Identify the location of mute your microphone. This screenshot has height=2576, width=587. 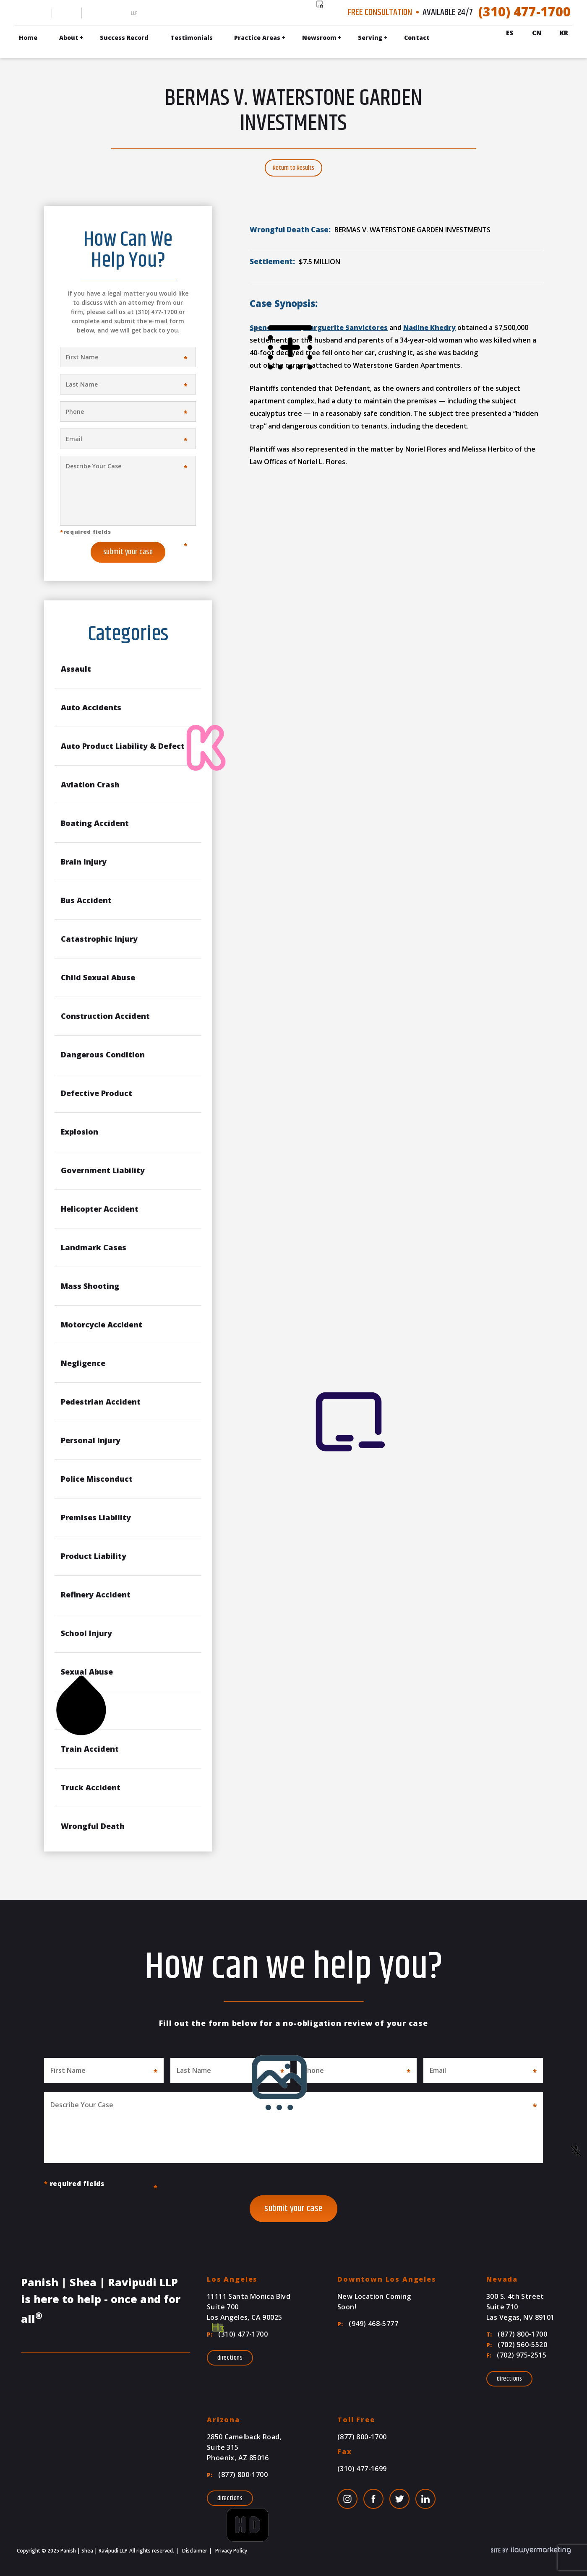
(576, 2151).